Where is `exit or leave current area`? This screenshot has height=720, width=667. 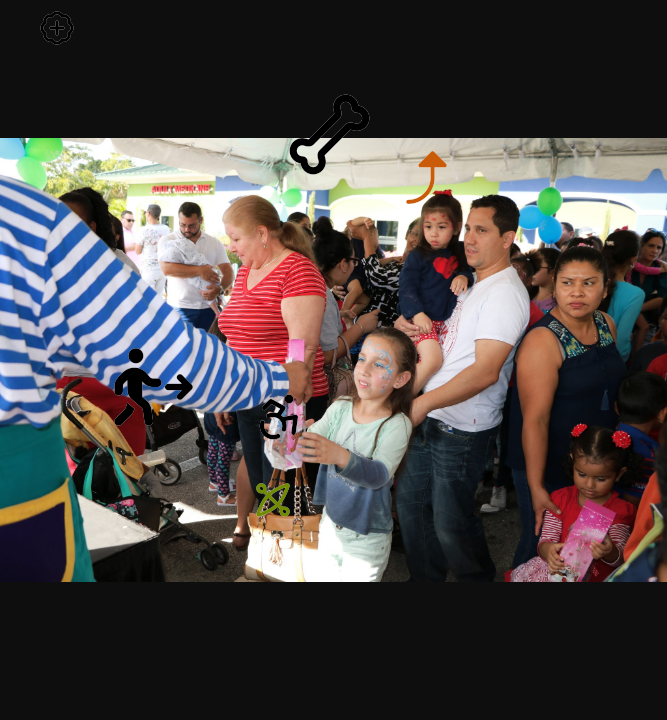 exit or leave current area is located at coordinates (153, 387).